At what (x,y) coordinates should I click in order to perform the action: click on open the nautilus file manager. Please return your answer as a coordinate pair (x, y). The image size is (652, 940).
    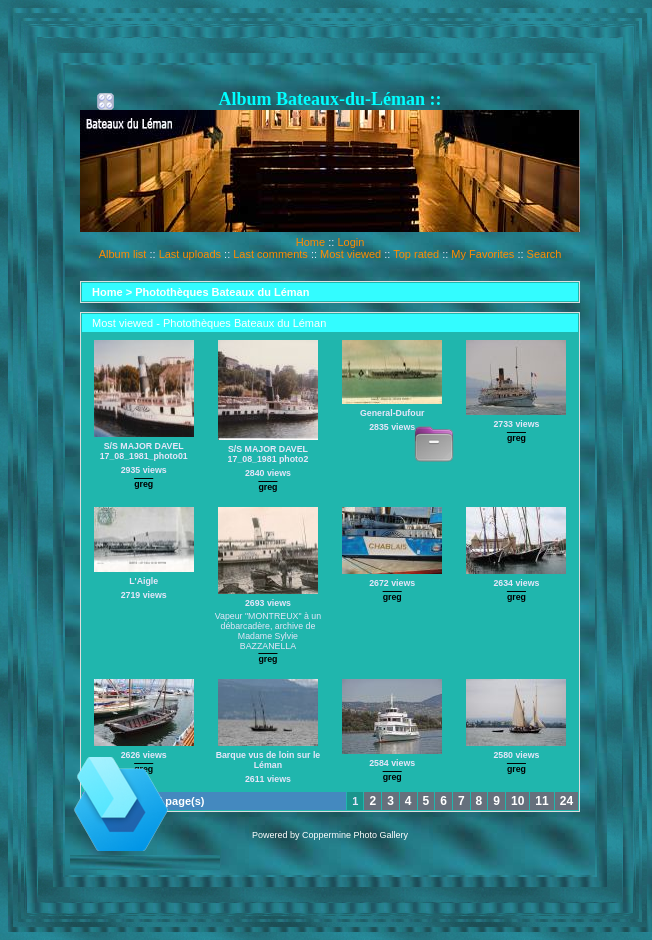
    Looking at the image, I should click on (434, 444).